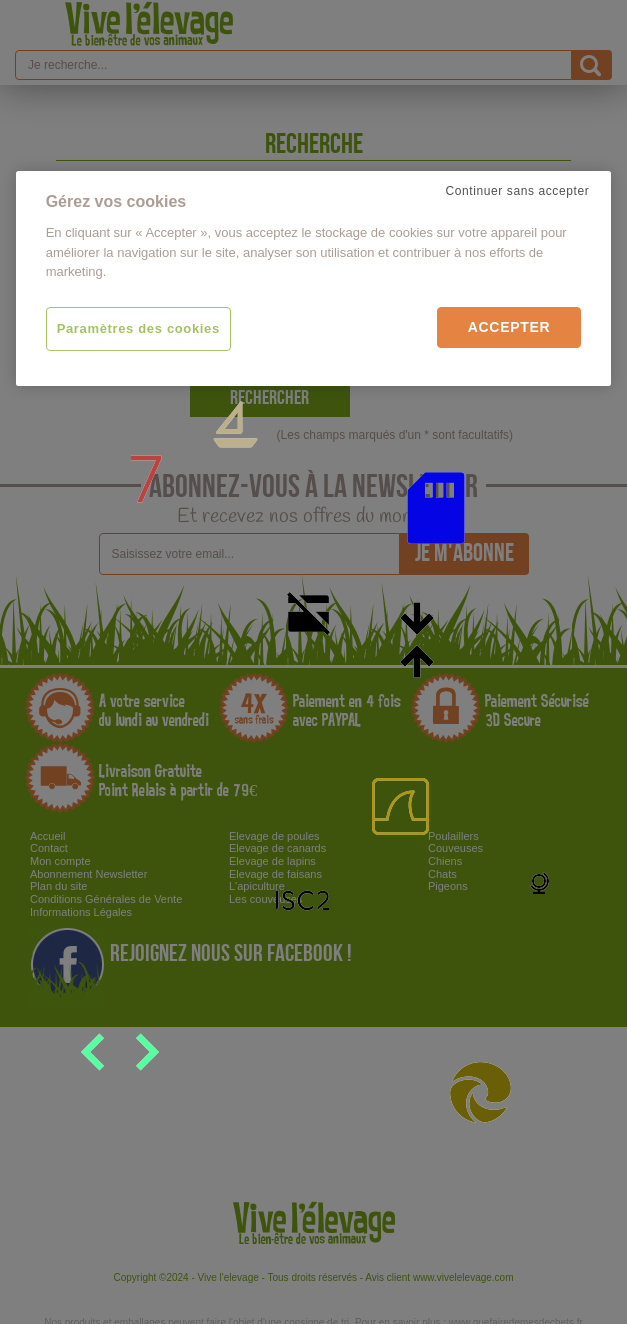 This screenshot has height=1324, width=627. What do you see at coordinates (400, 806) in the screenshot?
I see `open wireshark network protocol analyzer` at bounding box center [400, 806].